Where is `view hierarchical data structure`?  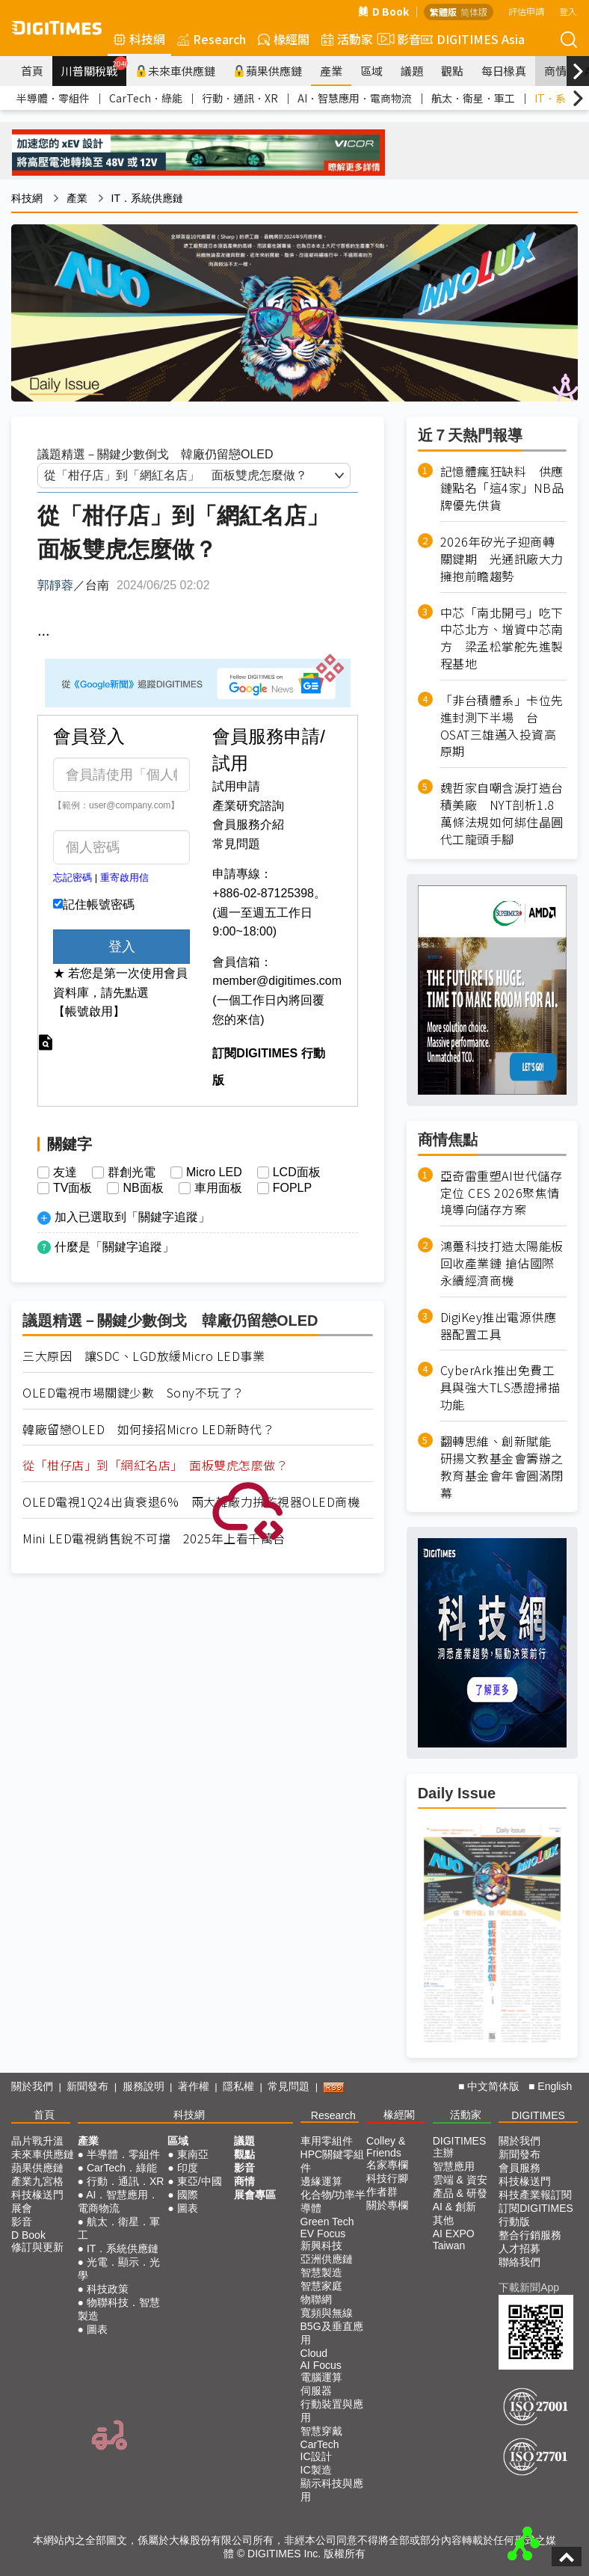 view hierarchical data structure is located at coordinates (524, 2543).